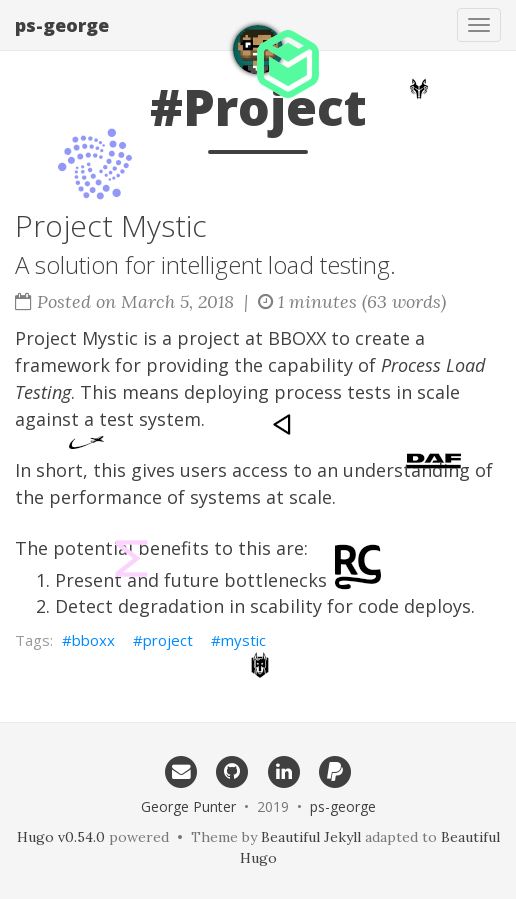 This screenshot has width=516, height=899. Describe the element at coordinates (95, 164) in the screenshot. I see `IOTA cryptocurrency logo` at that location.